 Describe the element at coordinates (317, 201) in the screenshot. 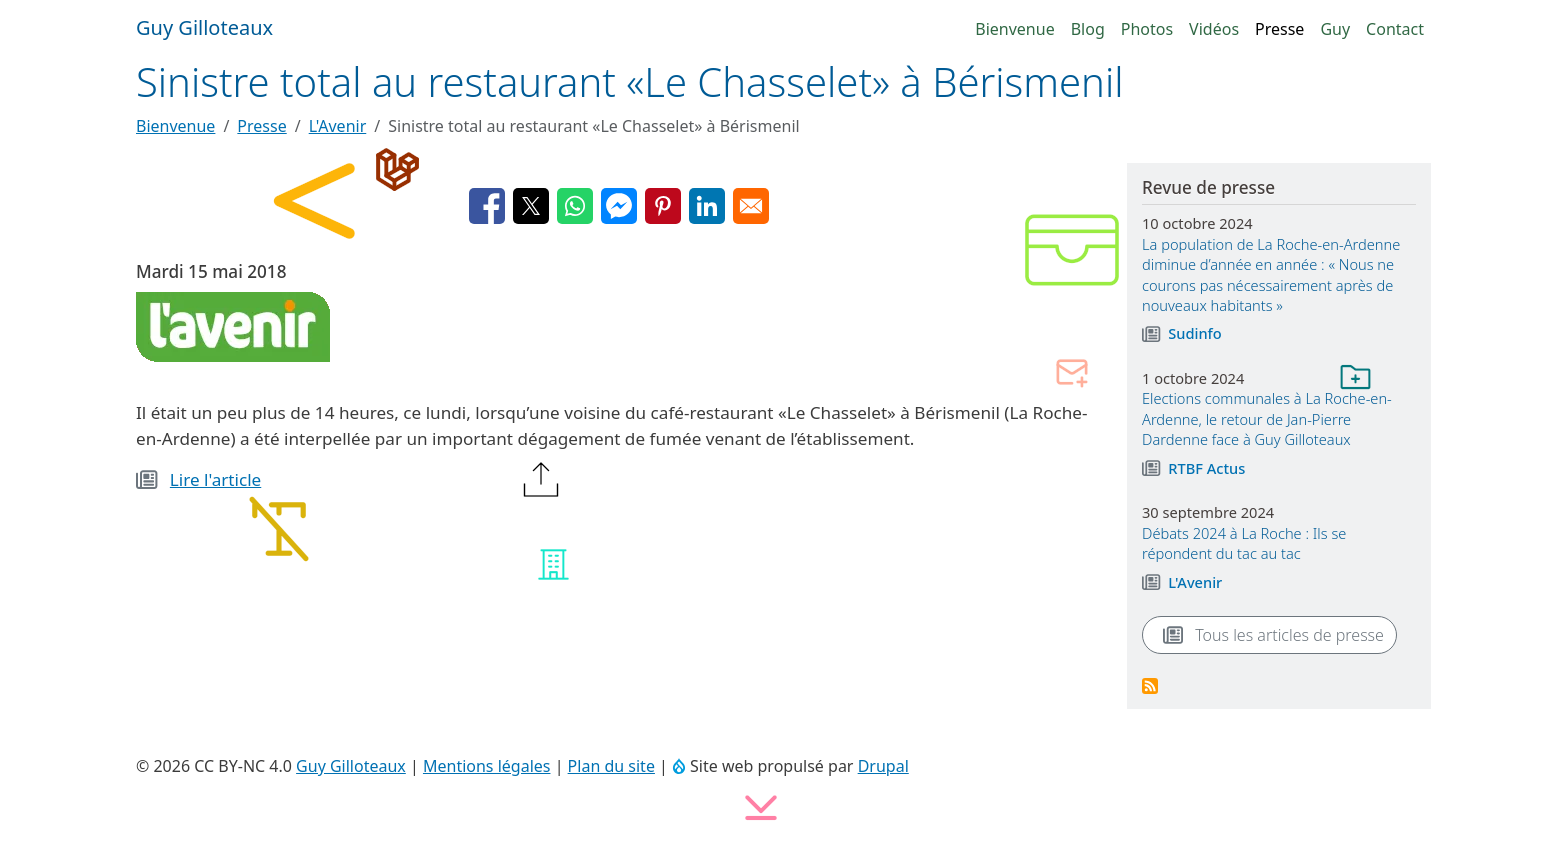

I see `navigate back to the previous screen` at that location.